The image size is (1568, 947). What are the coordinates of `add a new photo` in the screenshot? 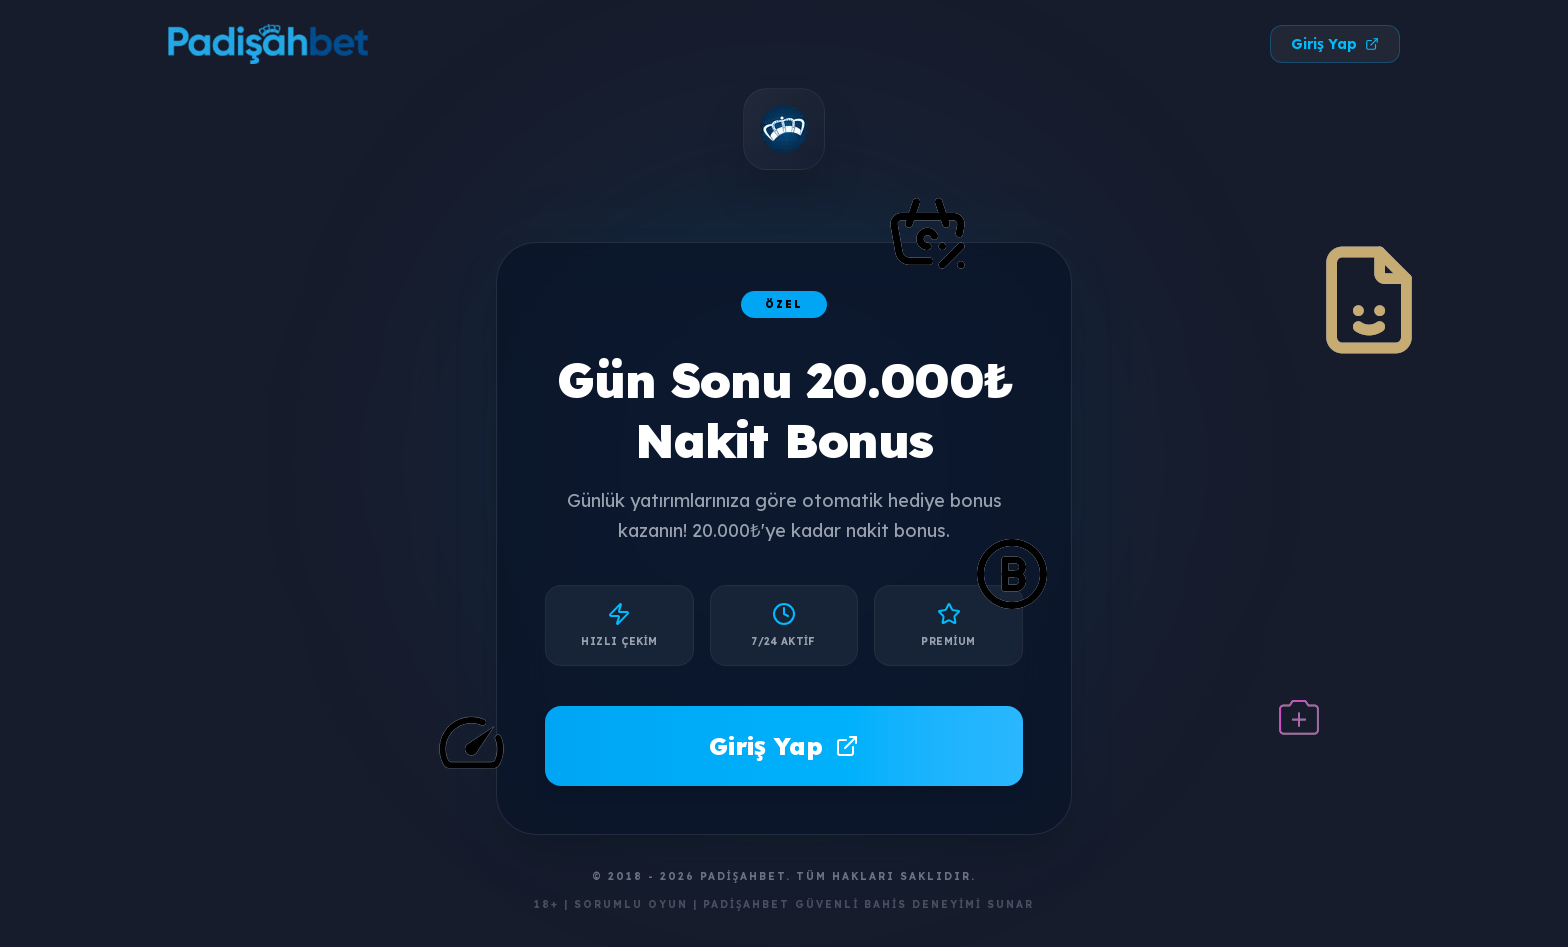 It's located at (1299, 718).